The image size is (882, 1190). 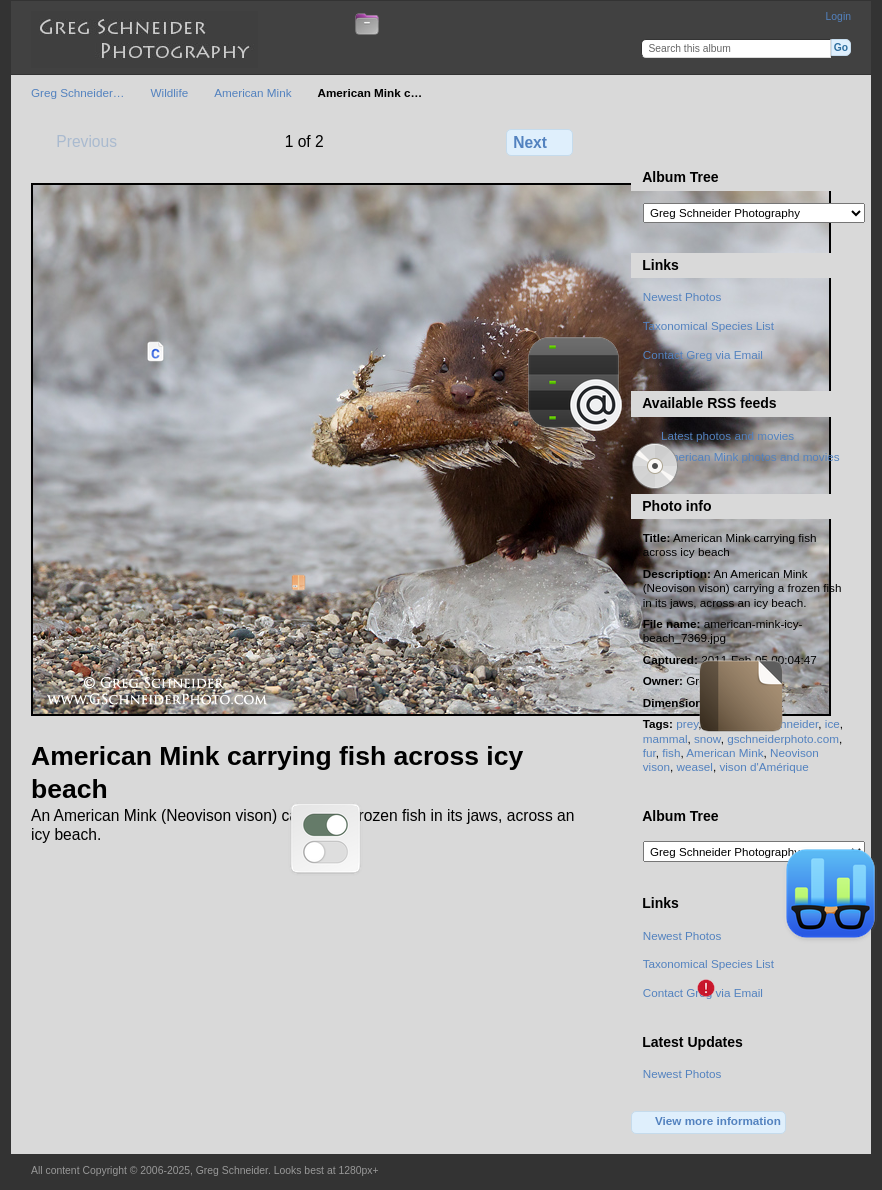 I want to click on indicates a critical error or dangerous action, so click(x=706, y=988).